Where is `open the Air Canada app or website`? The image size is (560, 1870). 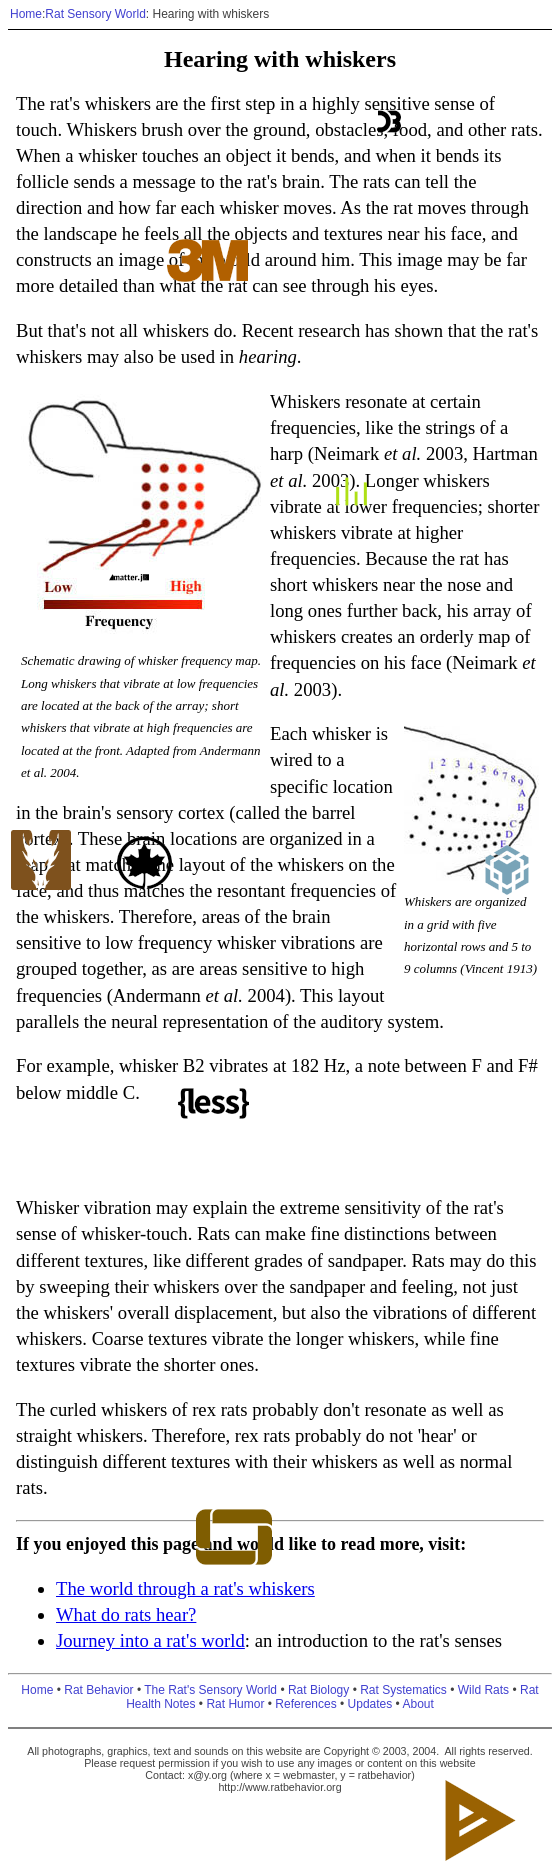
open the Air Canada app or website is located at coordinates (144, 863).